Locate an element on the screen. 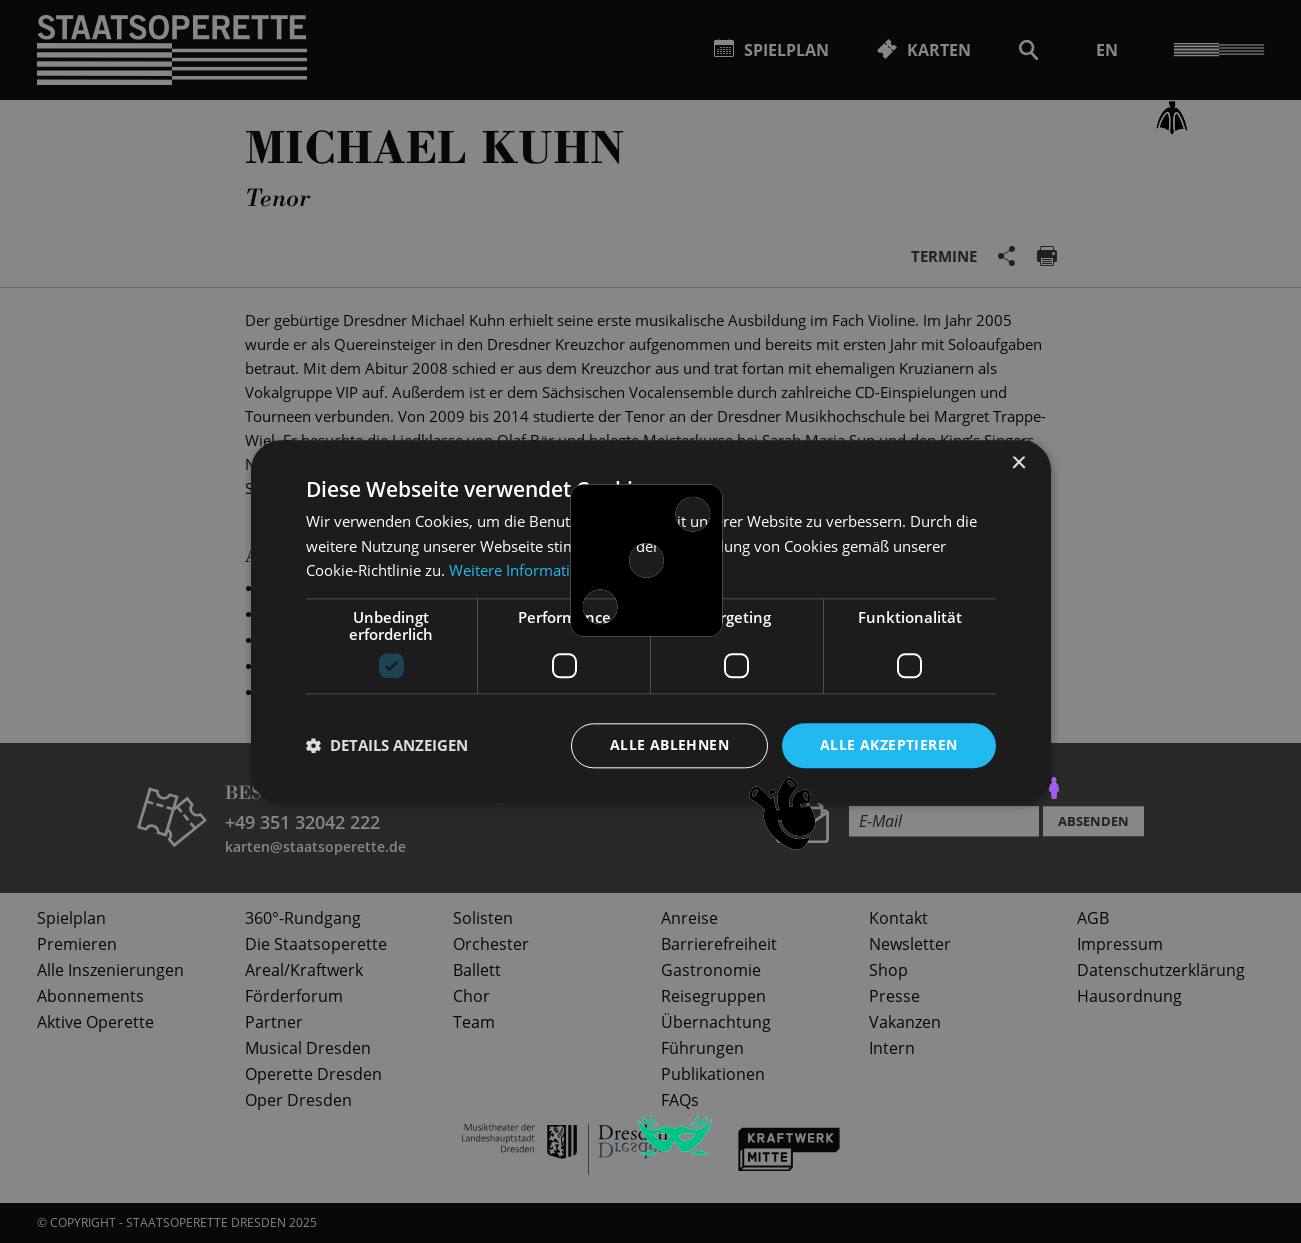 The height and width of the screenshot is (1243, 1301). roll the dice or randomize is located at coordinates (646, 560).